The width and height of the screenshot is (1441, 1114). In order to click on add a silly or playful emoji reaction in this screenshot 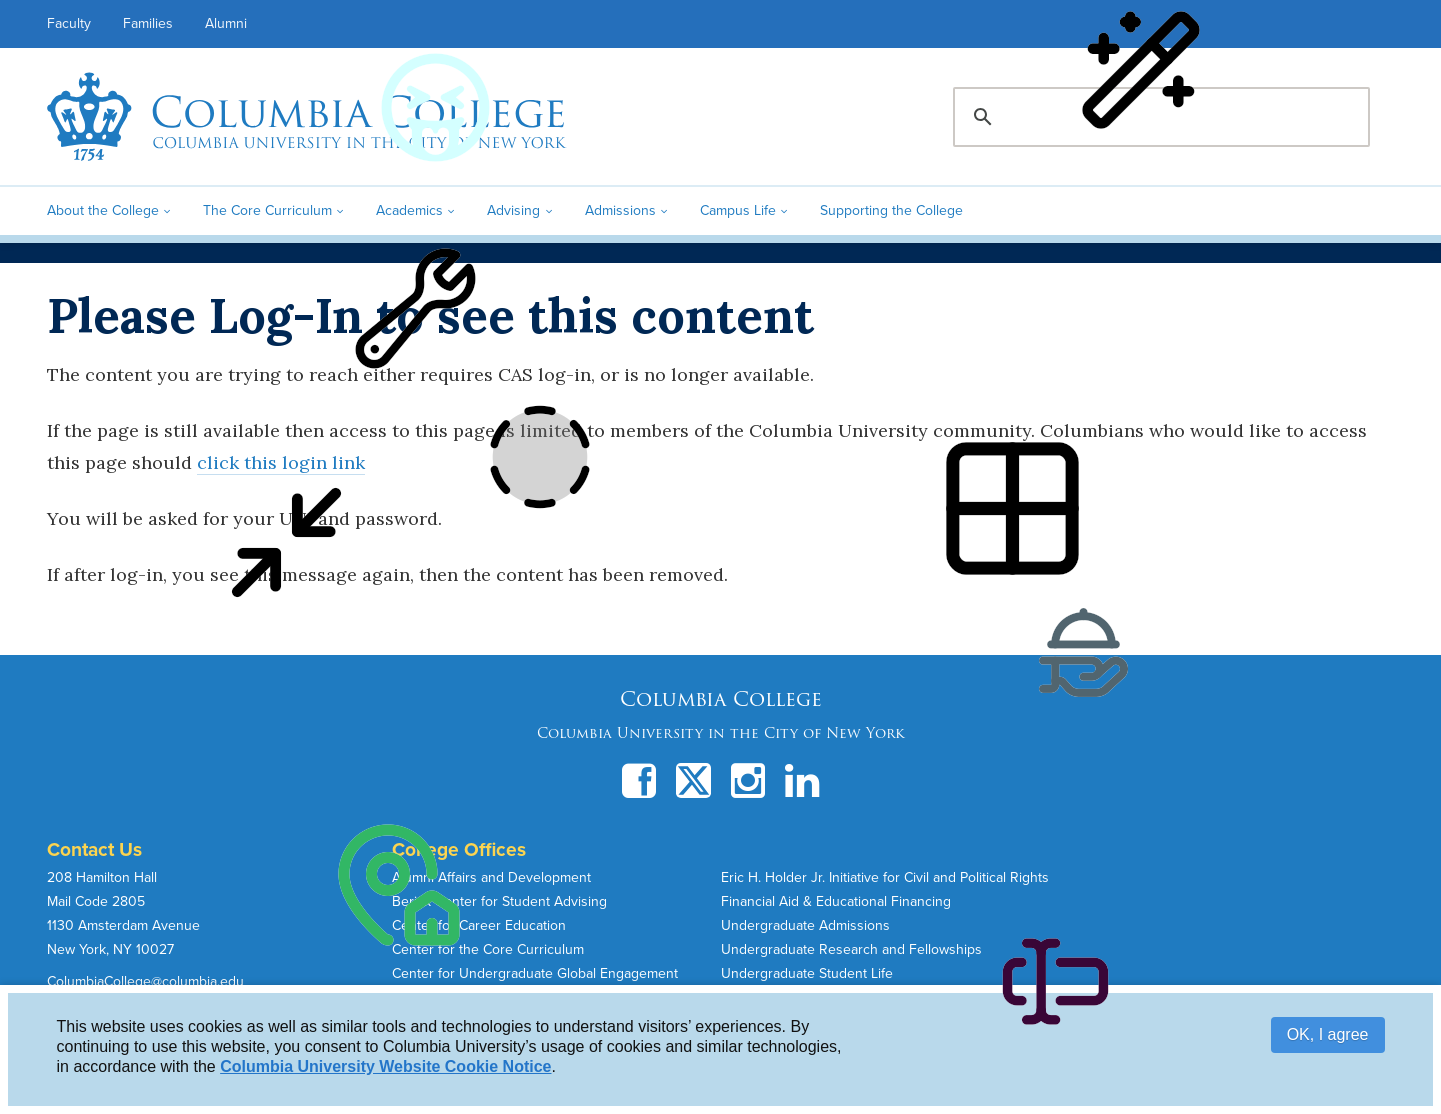, I will do `click(435, 107)`.